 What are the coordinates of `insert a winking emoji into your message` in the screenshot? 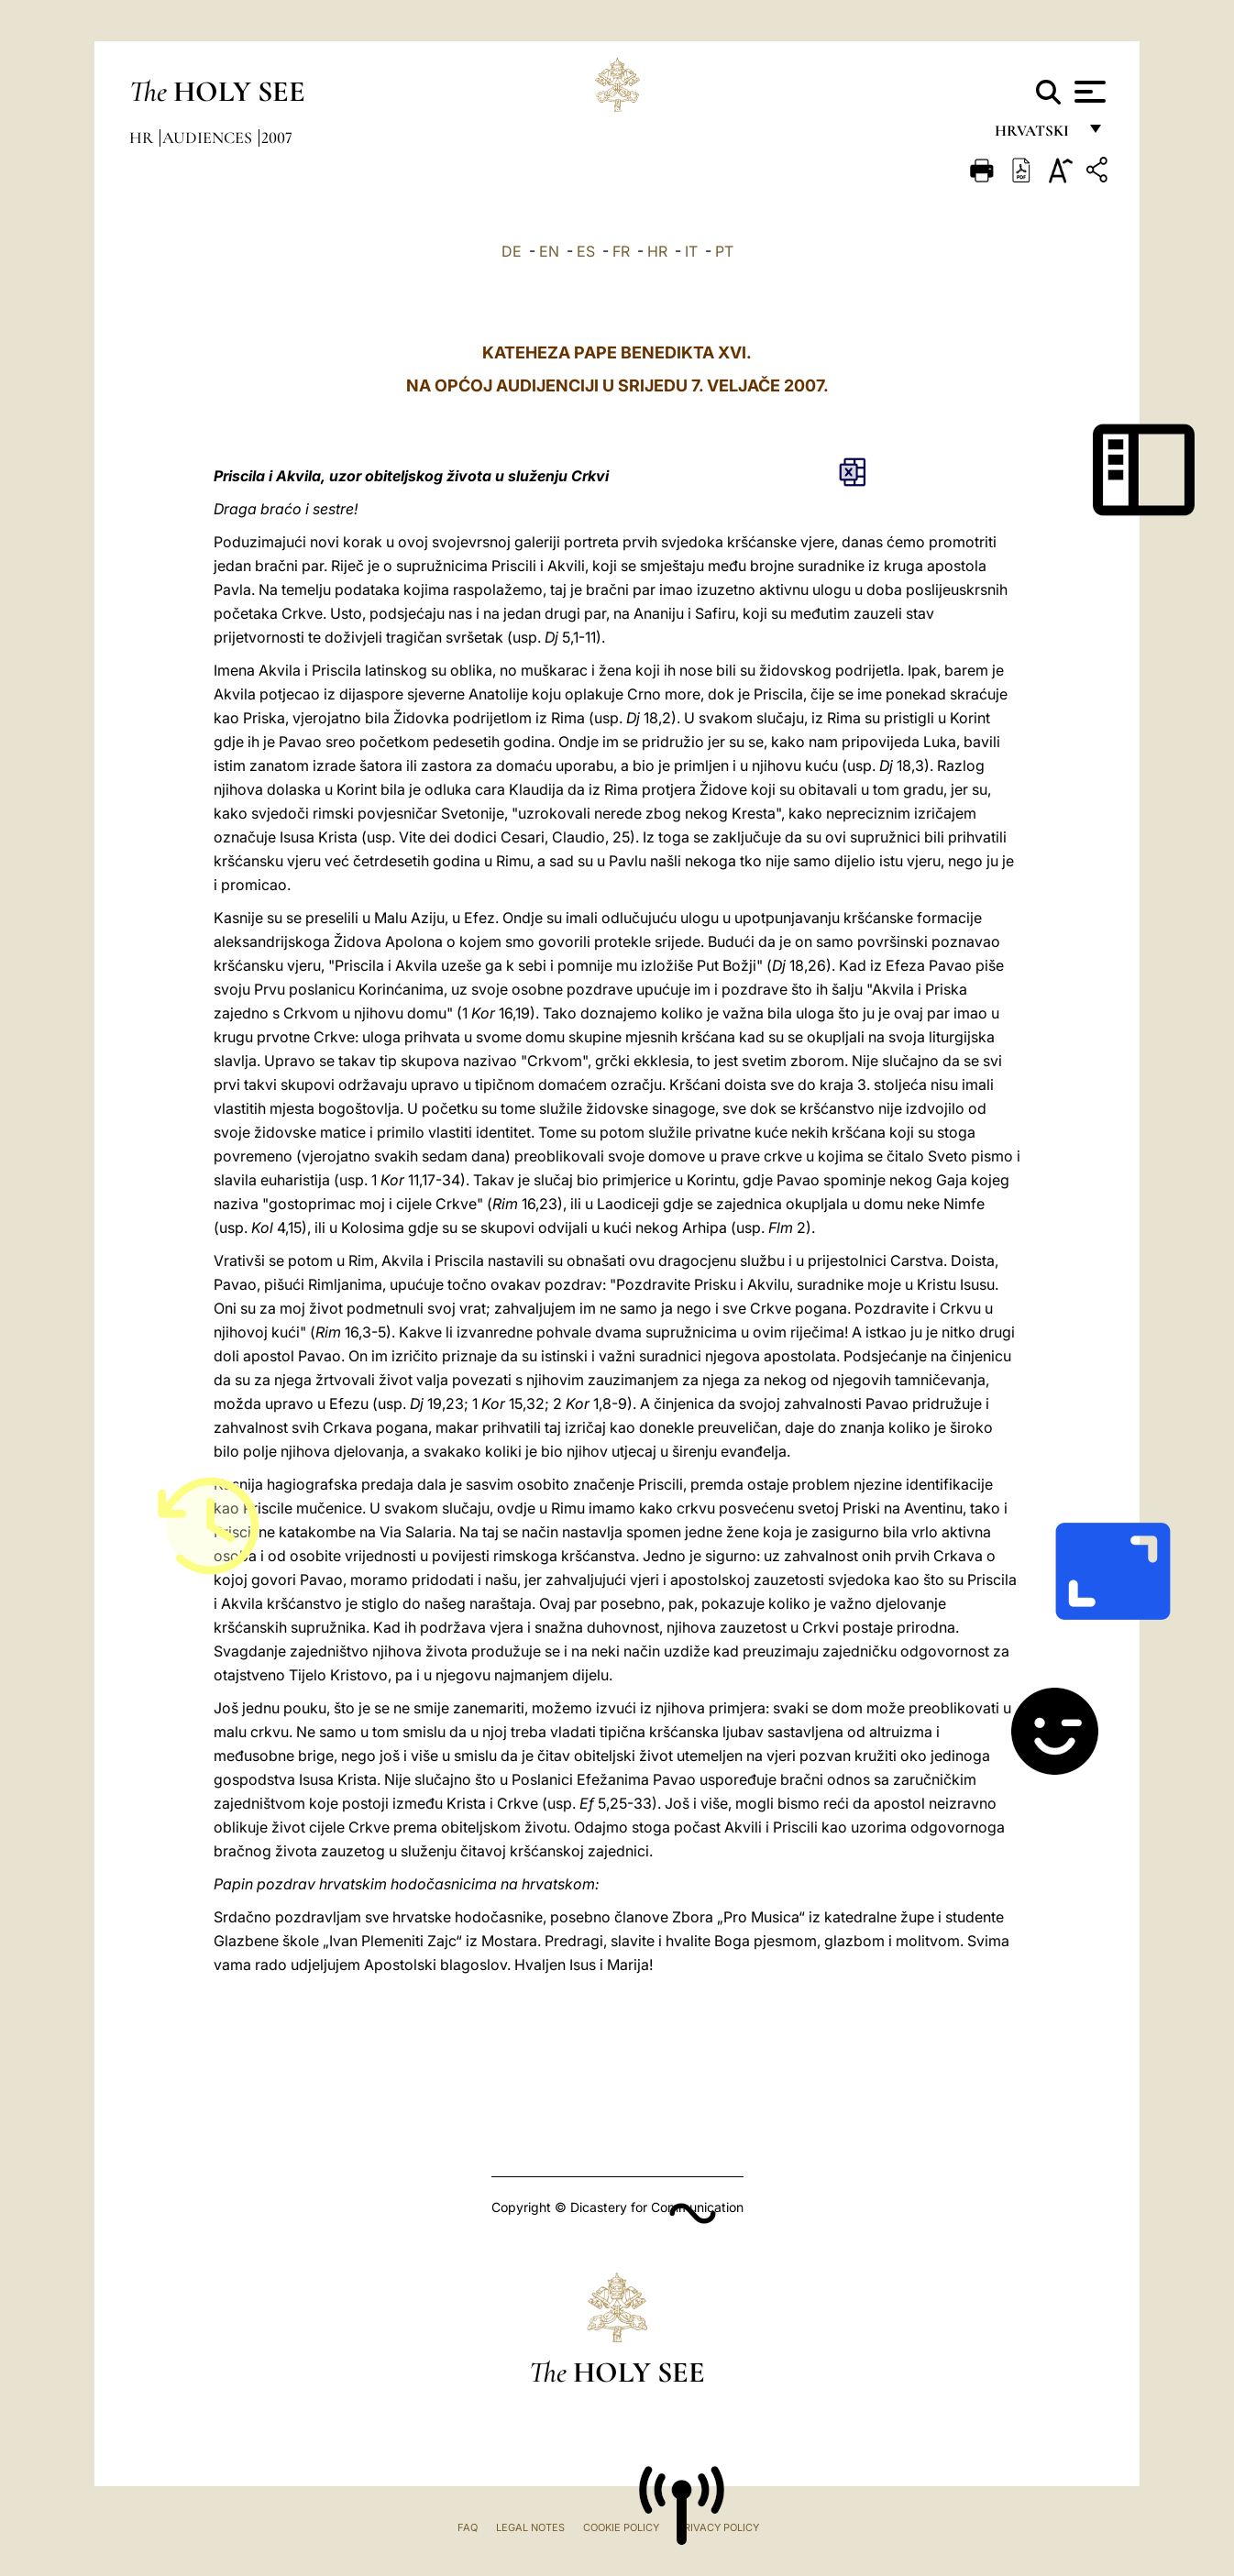 It's located at (1054, 1731).